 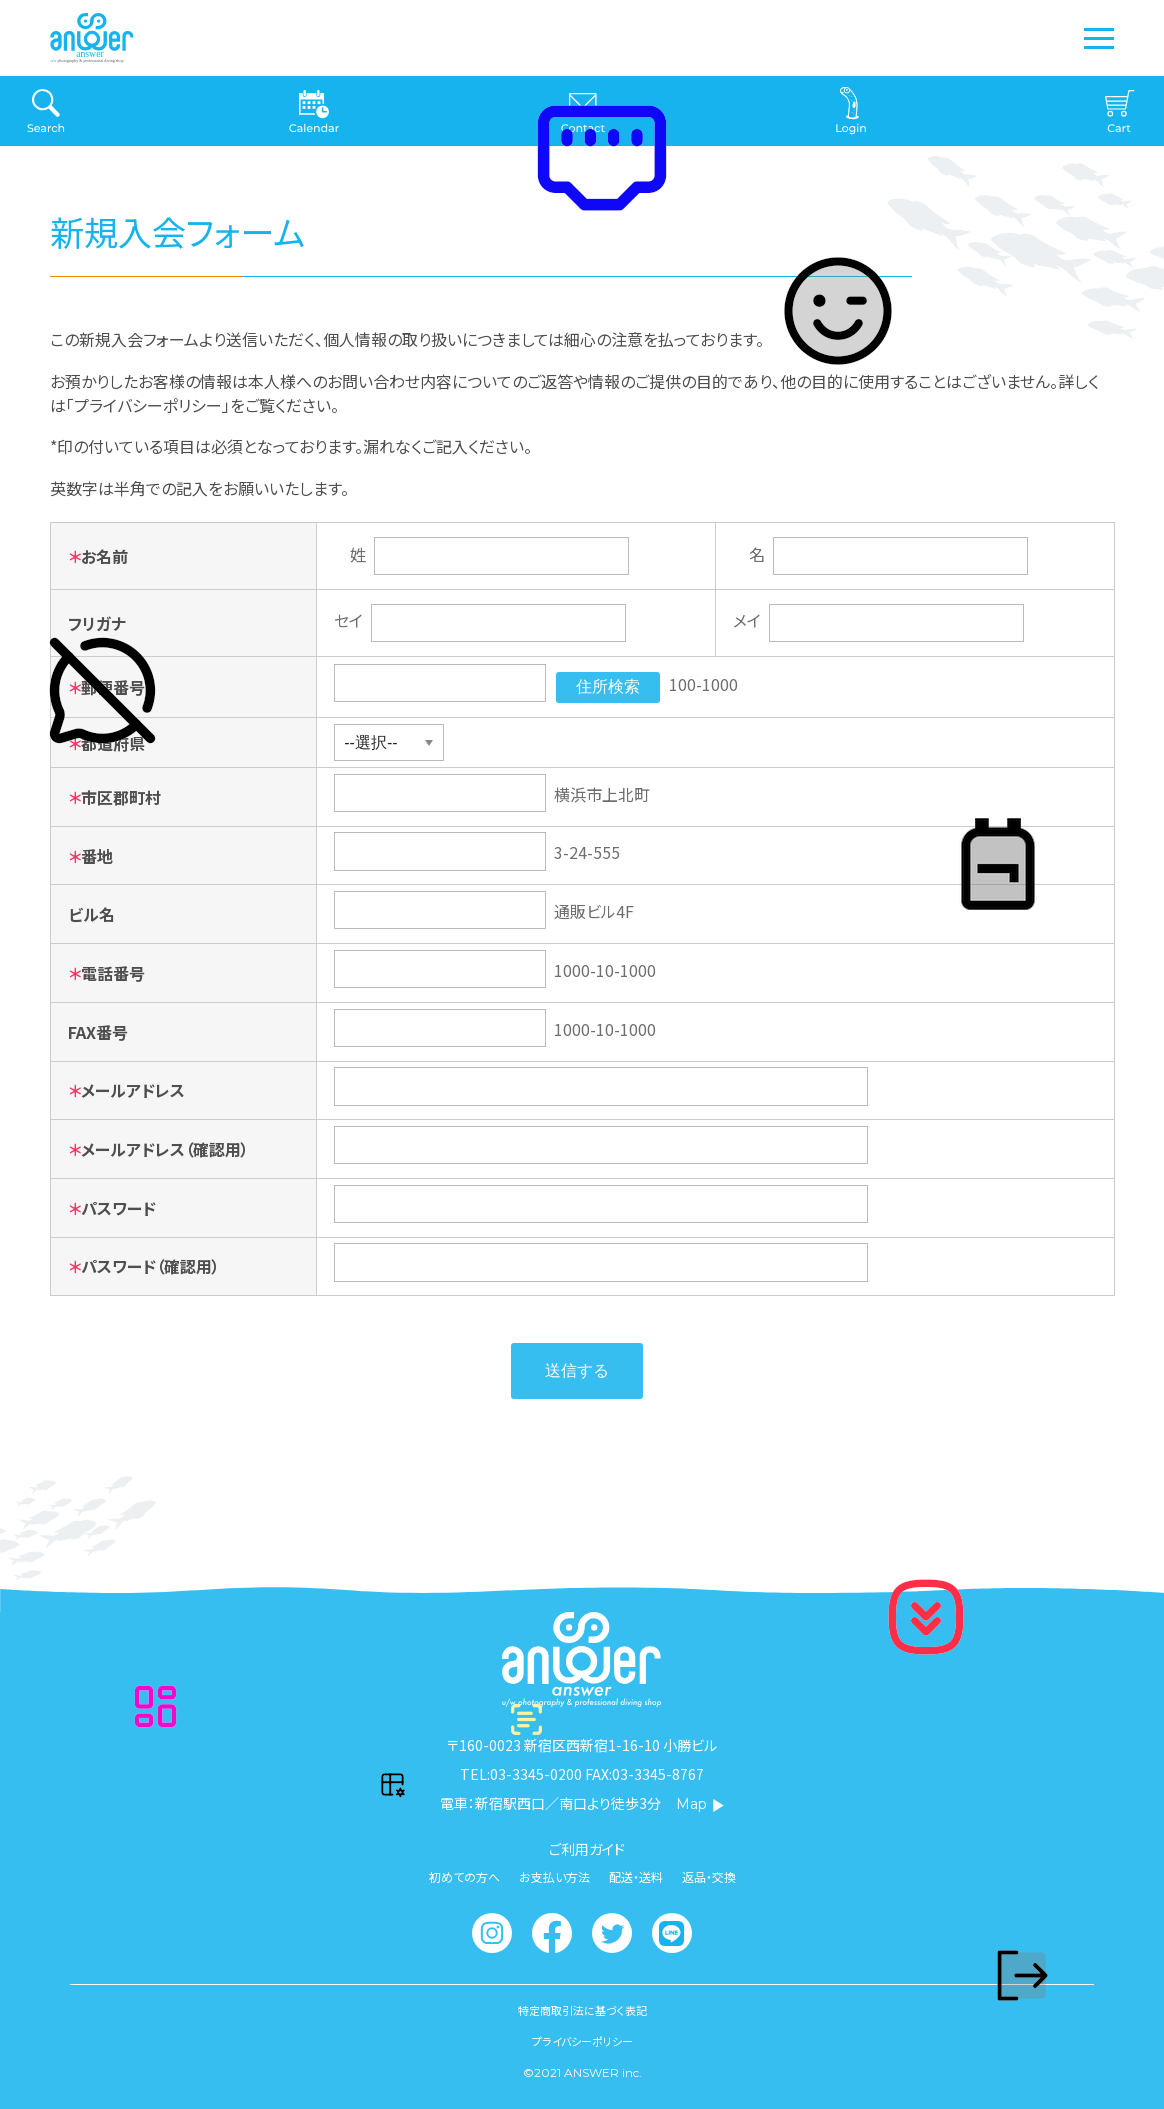 What do you see at coordinates (102, 690) in the screenshot?
I see `mute or disable chat notifications` at bounding box center [102, 690].